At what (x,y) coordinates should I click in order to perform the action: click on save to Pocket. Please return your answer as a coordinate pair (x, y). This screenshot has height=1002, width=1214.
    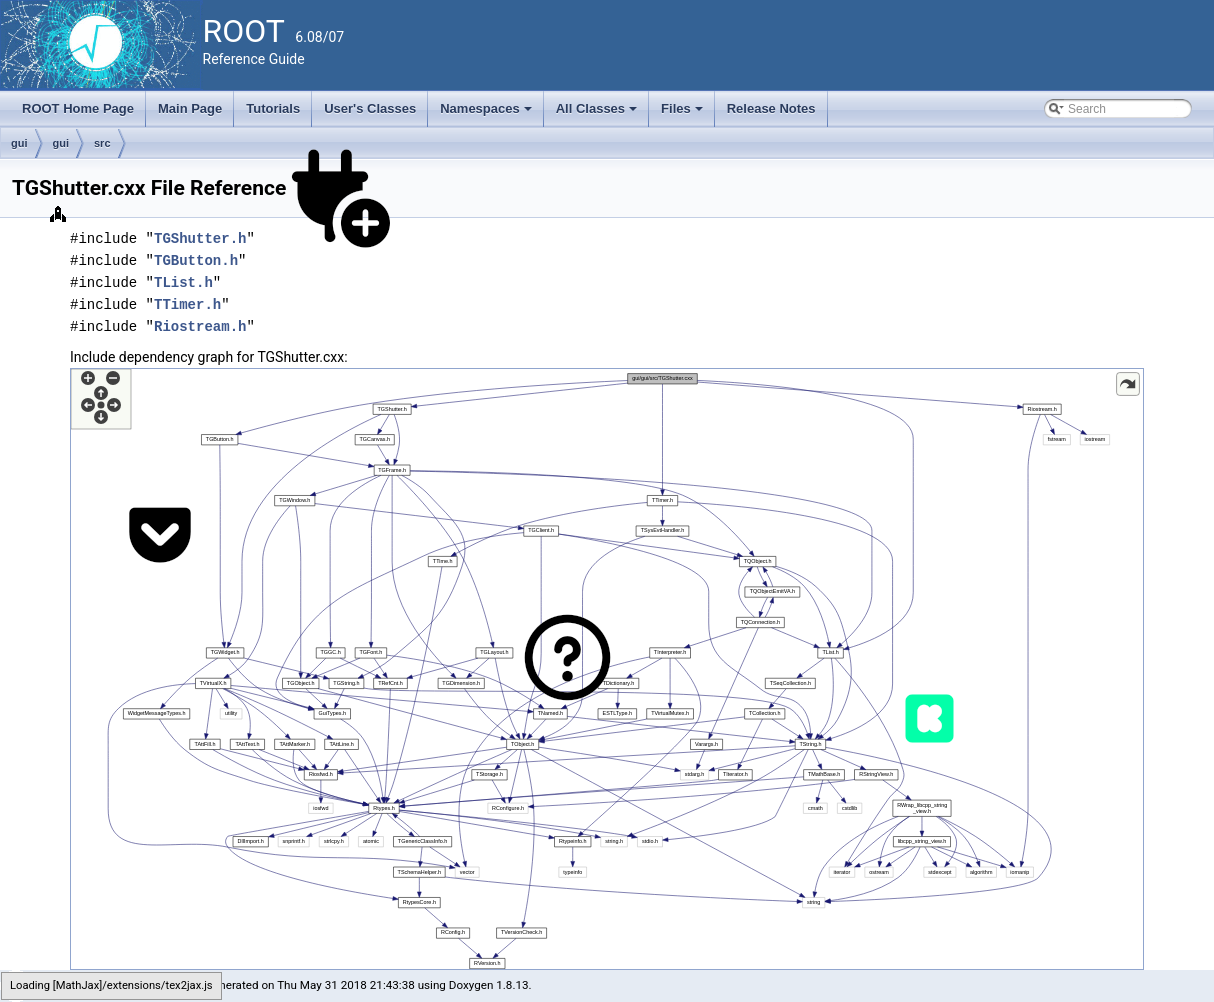
    Looking at the image, I should click on (160, 534).